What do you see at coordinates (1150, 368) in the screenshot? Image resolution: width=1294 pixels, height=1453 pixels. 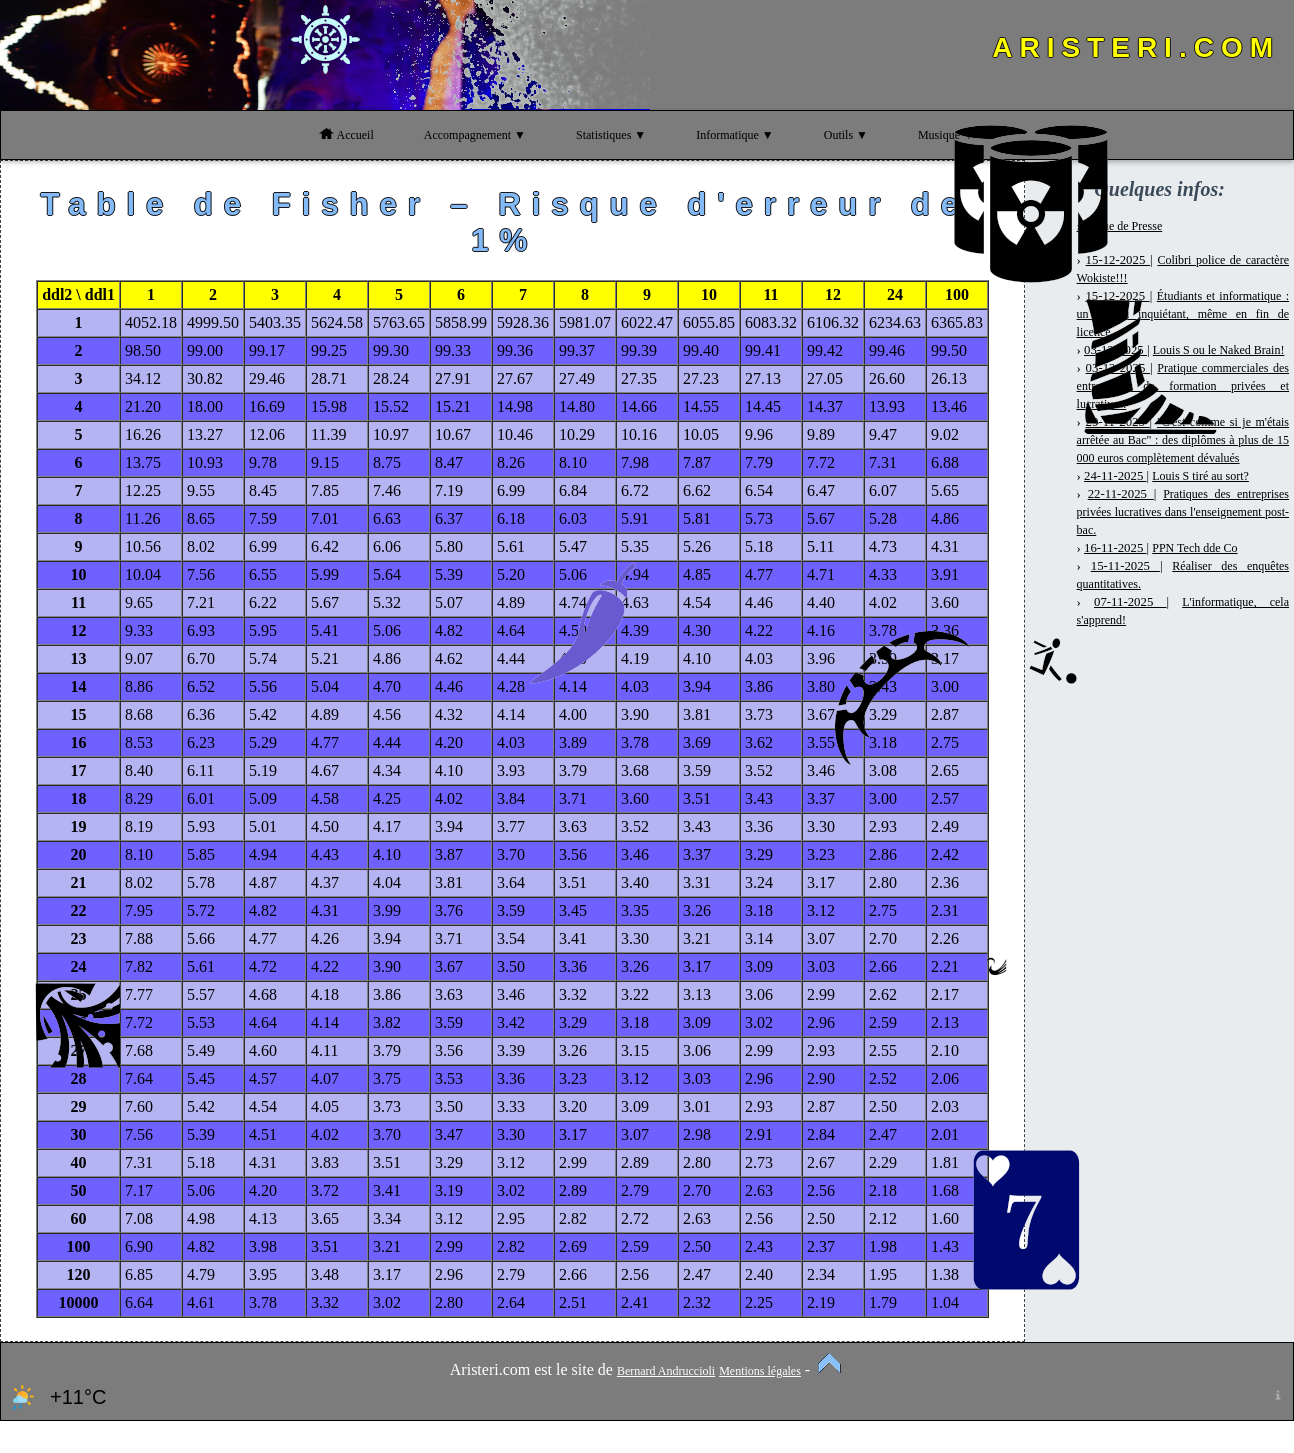 I see `browse sandals or summer footwear` at bounding box center [1150, 368].